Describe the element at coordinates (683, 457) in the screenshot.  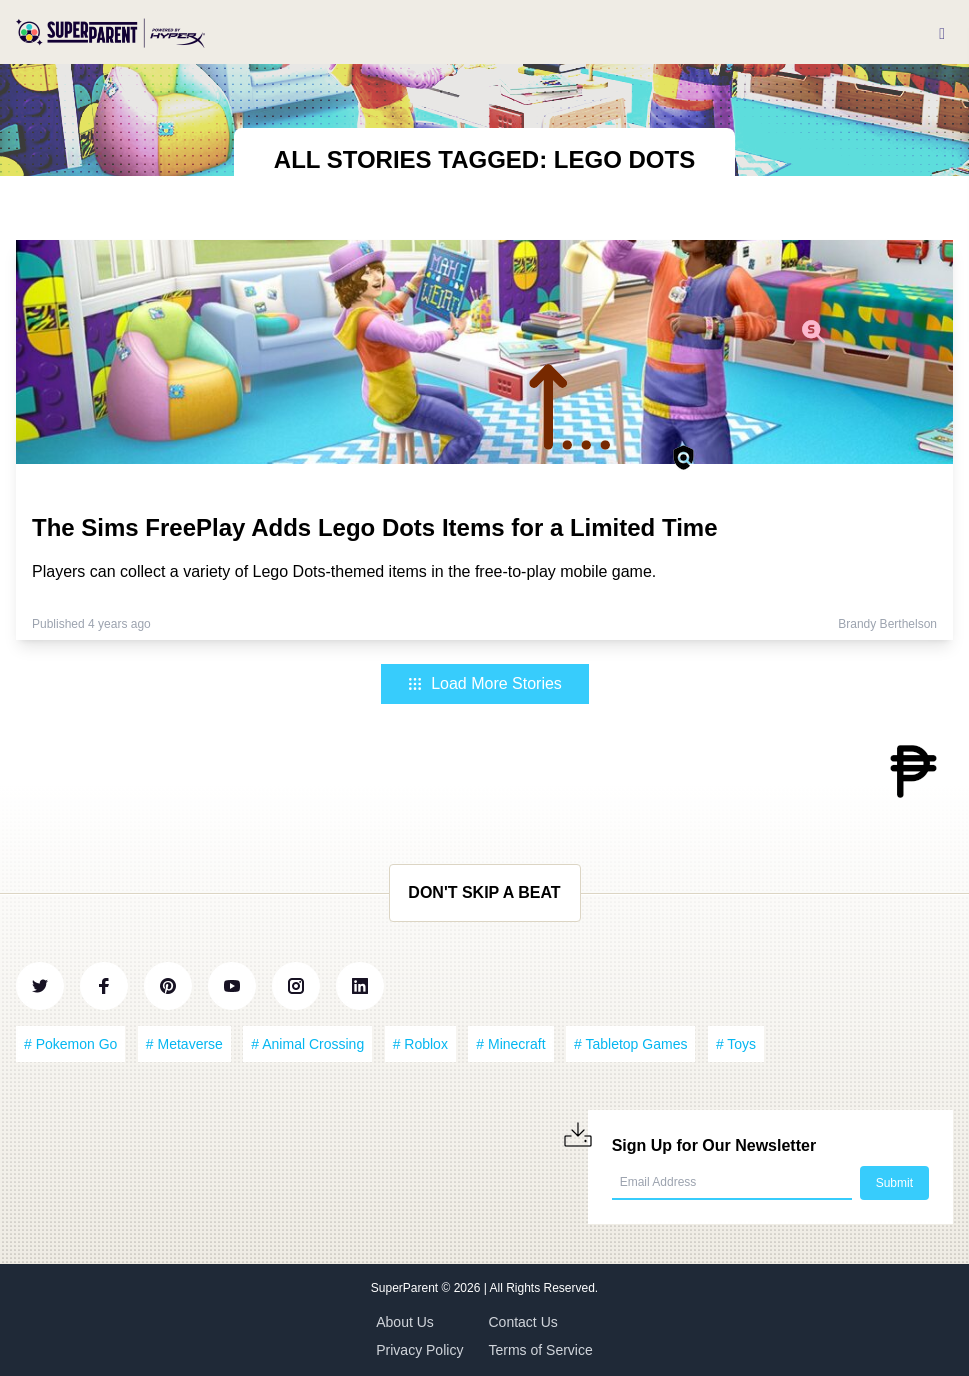
I see `view privacy policy or terms` at that location.